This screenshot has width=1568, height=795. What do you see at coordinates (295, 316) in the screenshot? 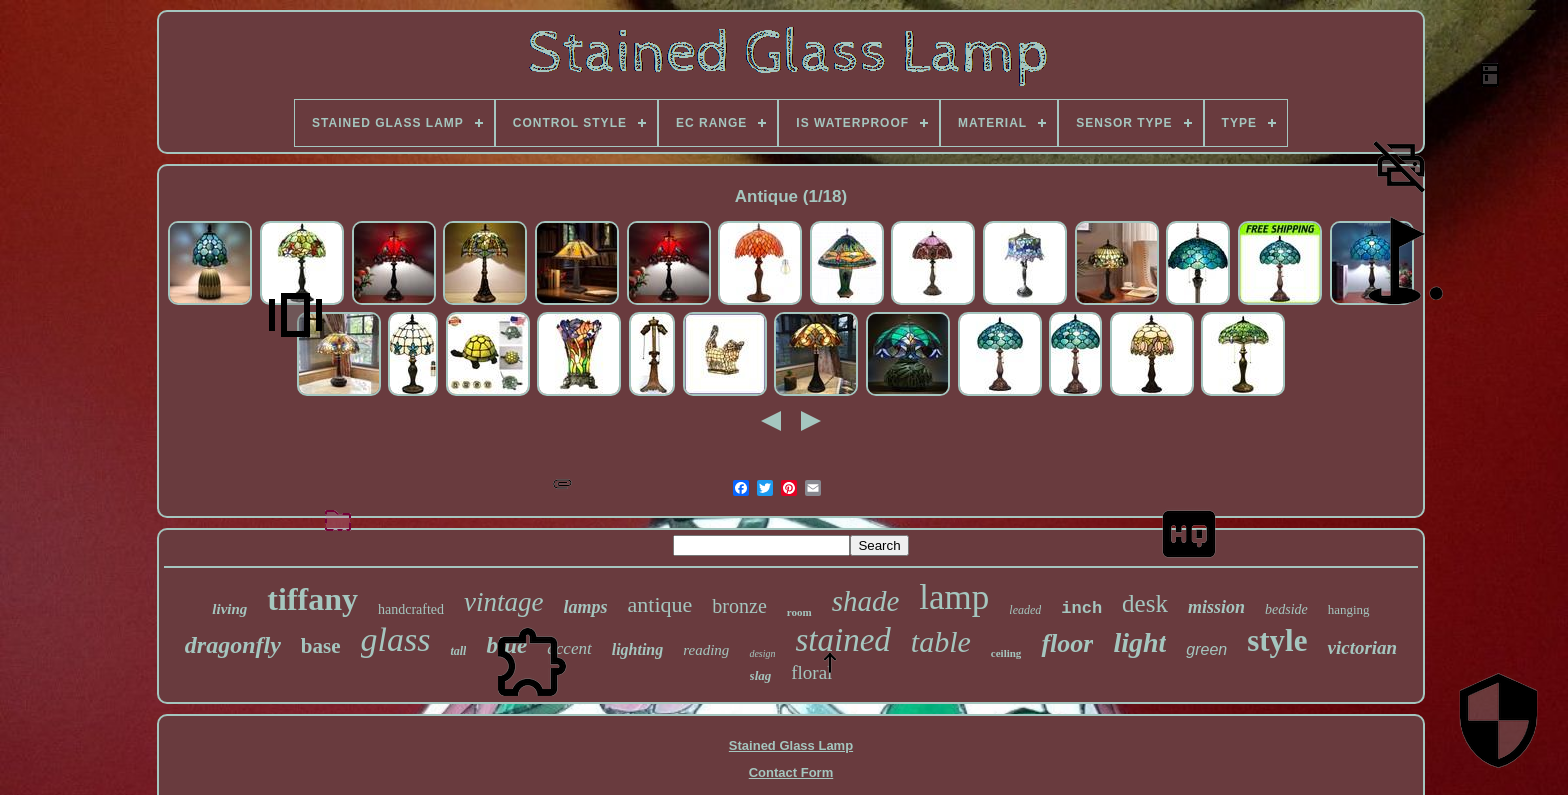
I see `view stories or sequential content` at bounding box center [295, 316].